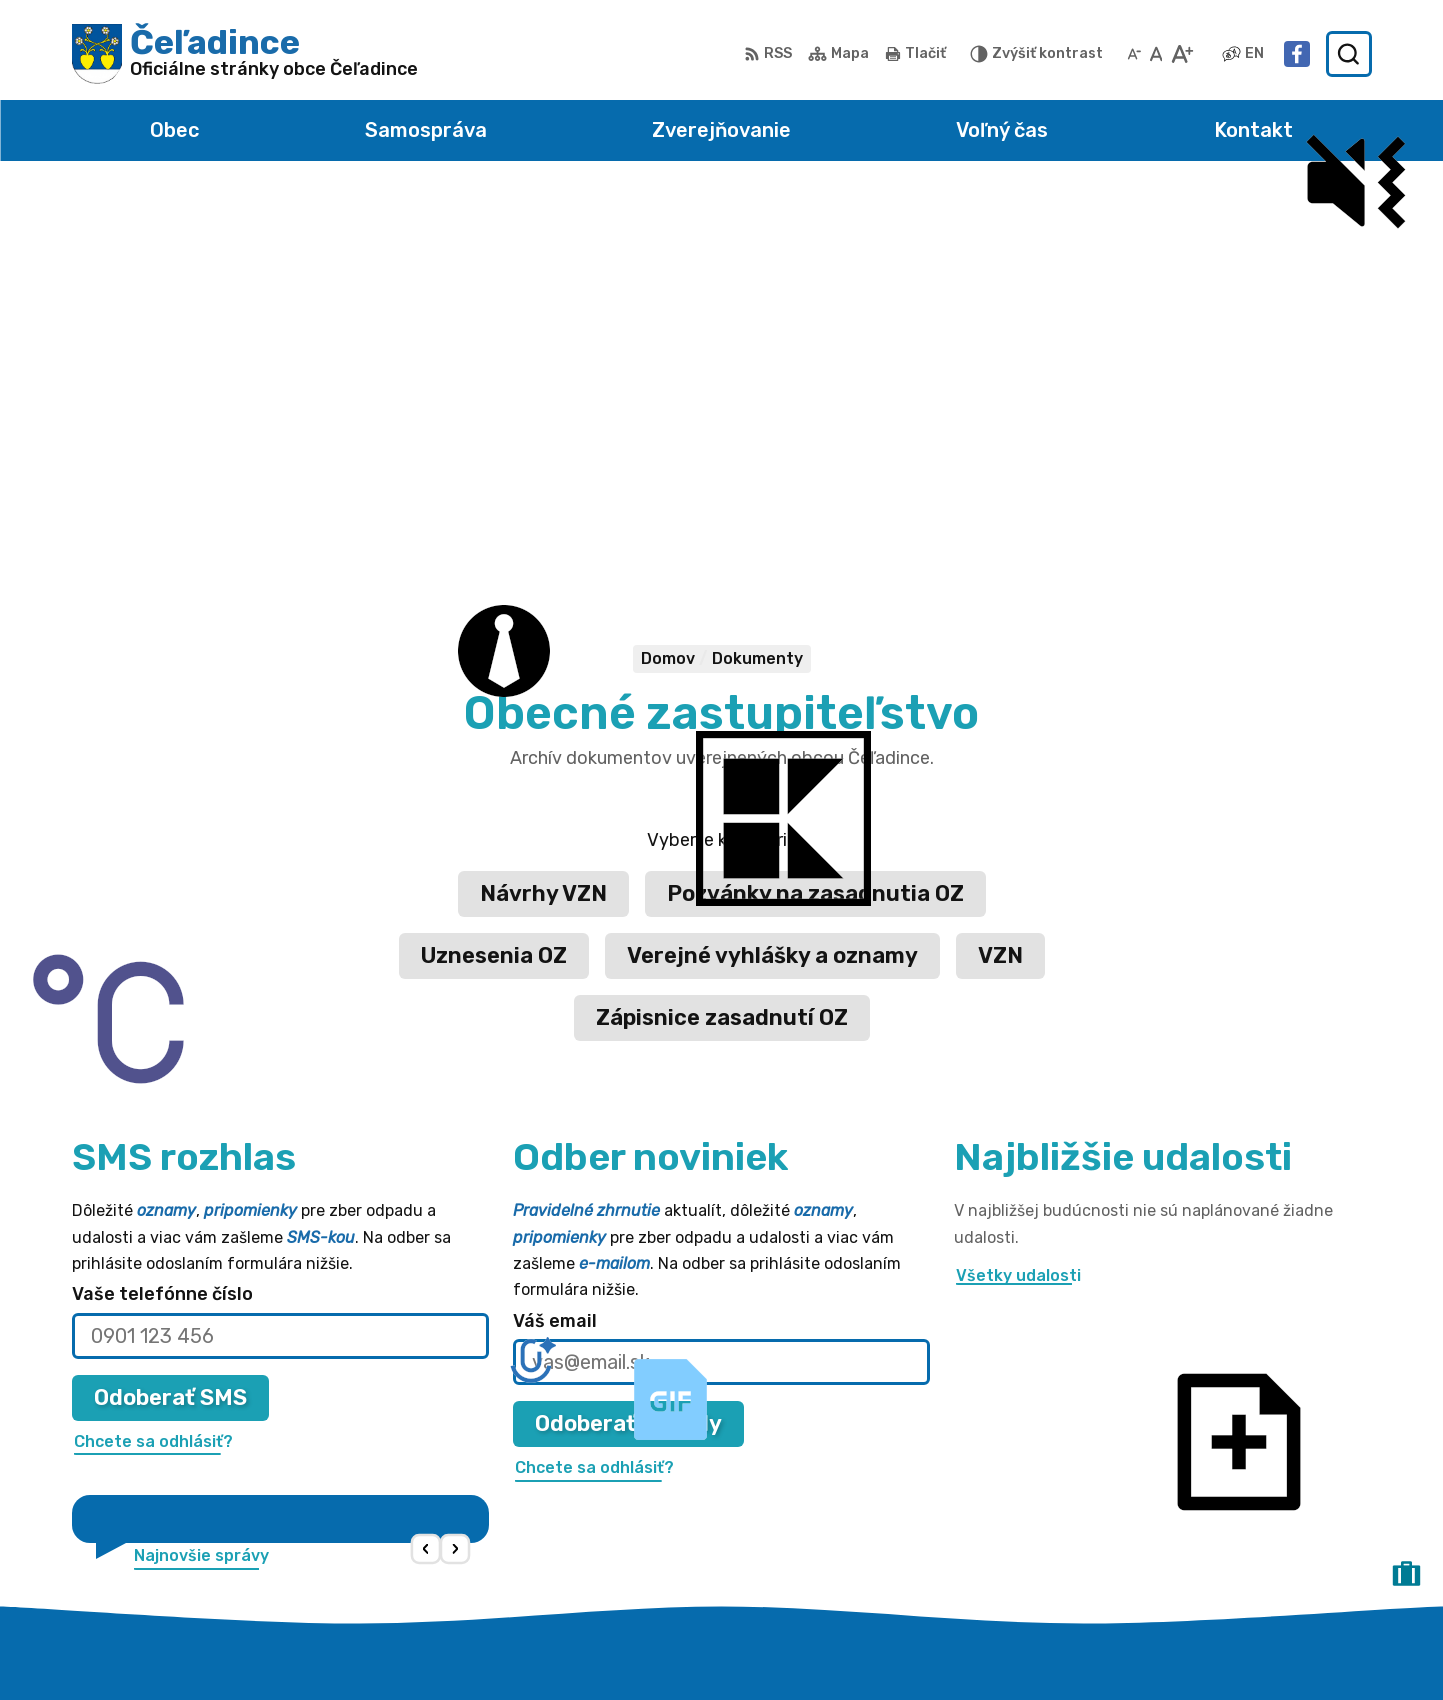  I want to click on attach a GIF file, so click(670, 1399).